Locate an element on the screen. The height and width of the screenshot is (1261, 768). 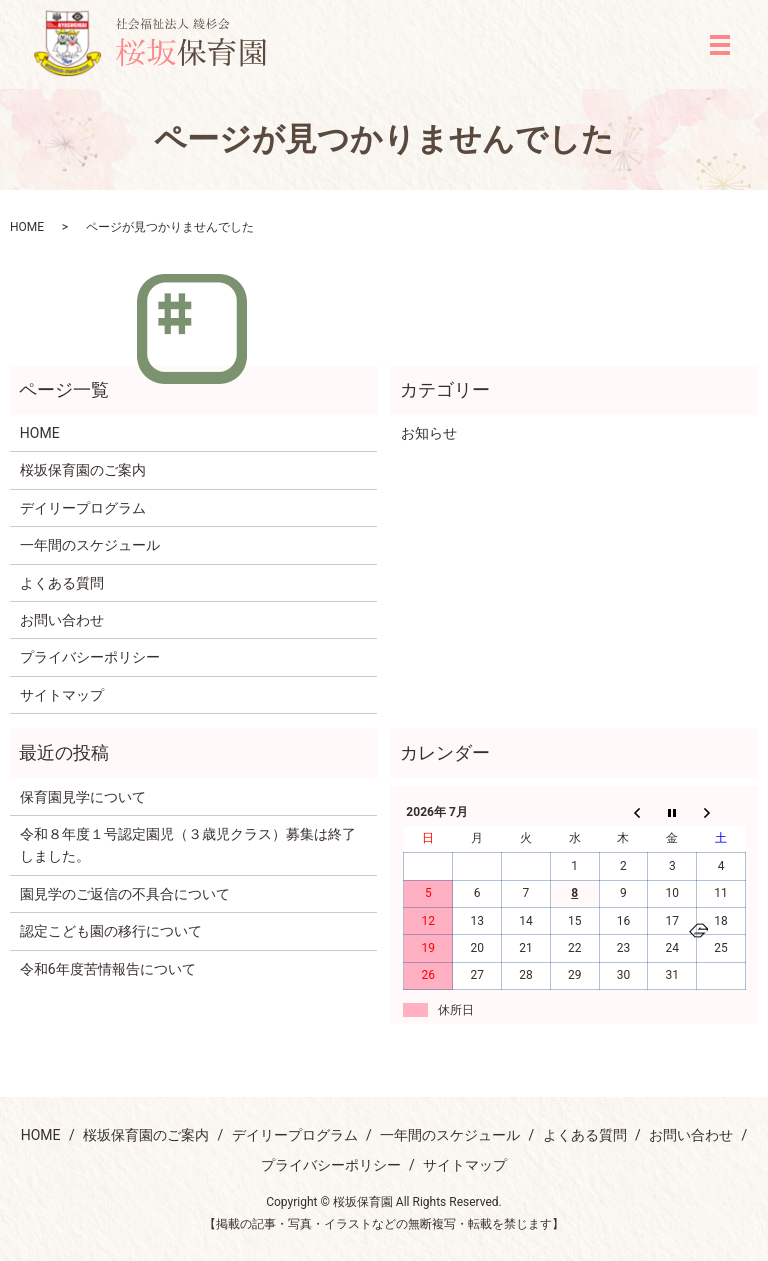
garuda linux operating system logo is located at coordinates (698, 930).